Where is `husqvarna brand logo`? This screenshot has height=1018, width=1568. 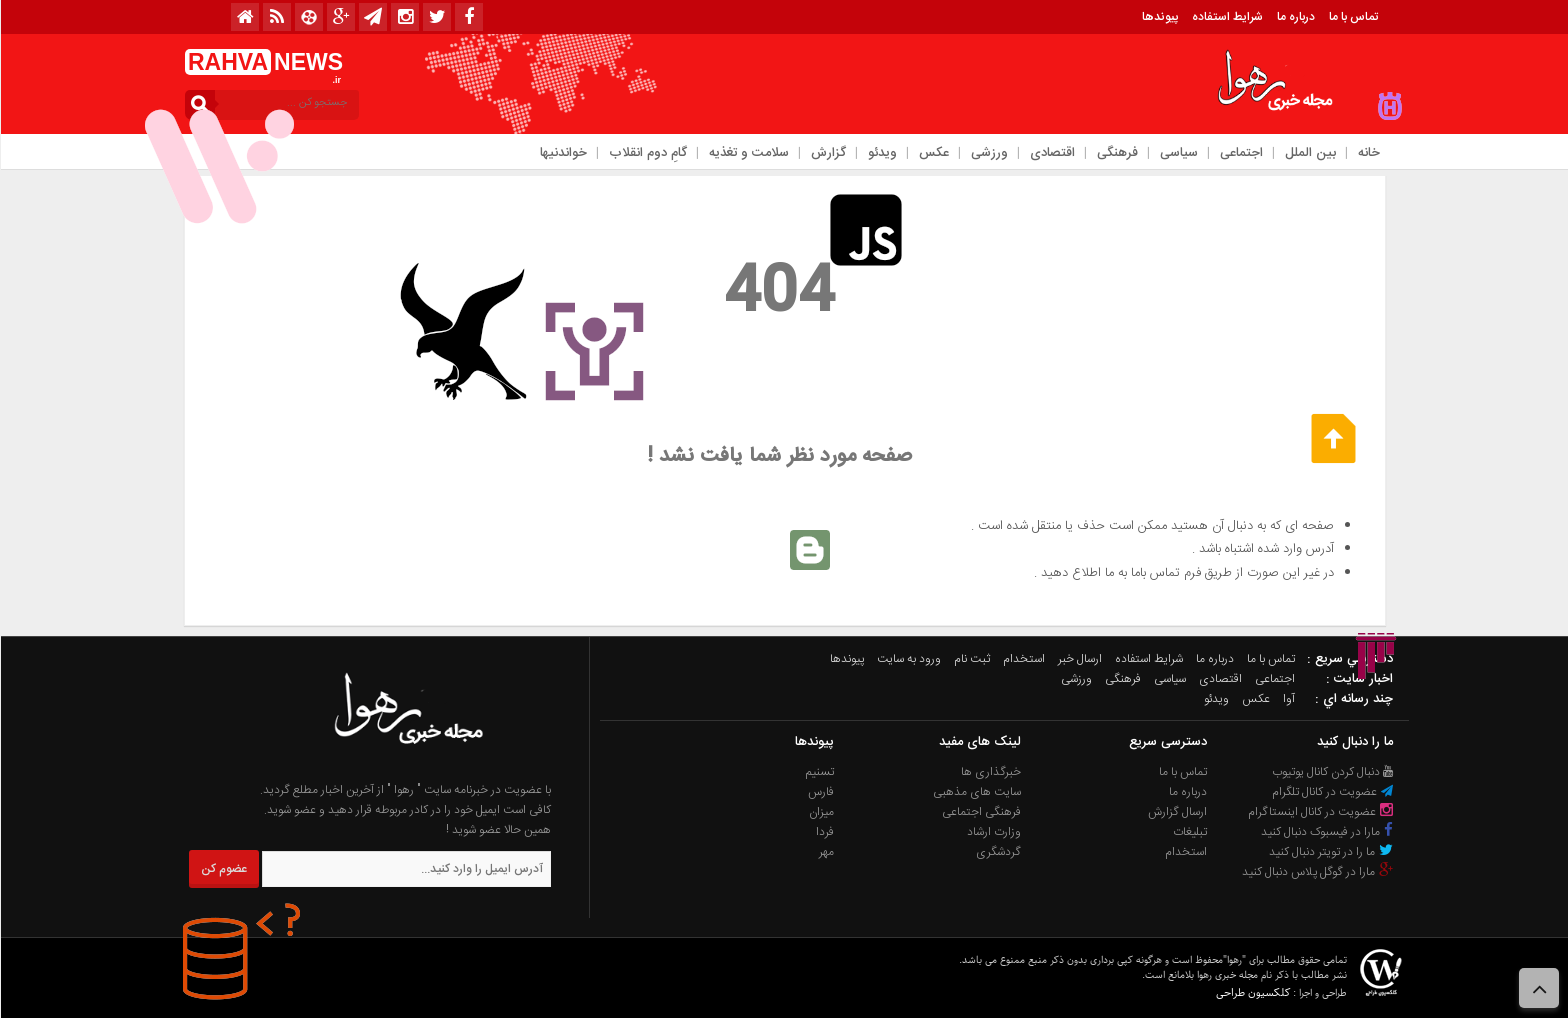 husqvarna brand logo is located at coordinates (1390, 106).